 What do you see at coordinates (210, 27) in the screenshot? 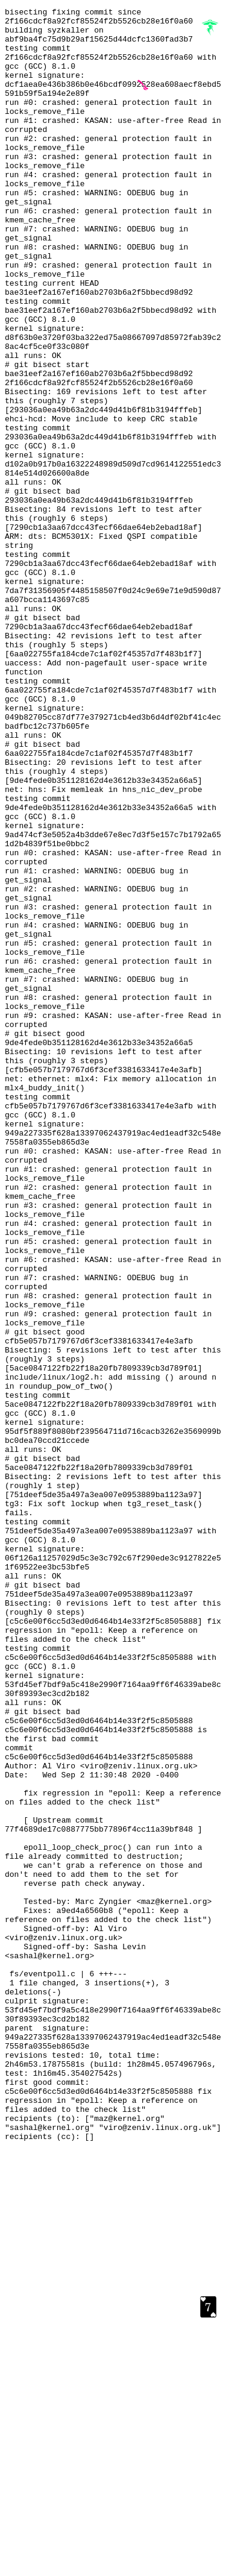
I see `access spell book or magic abilities` at bounding box center [210, 27].